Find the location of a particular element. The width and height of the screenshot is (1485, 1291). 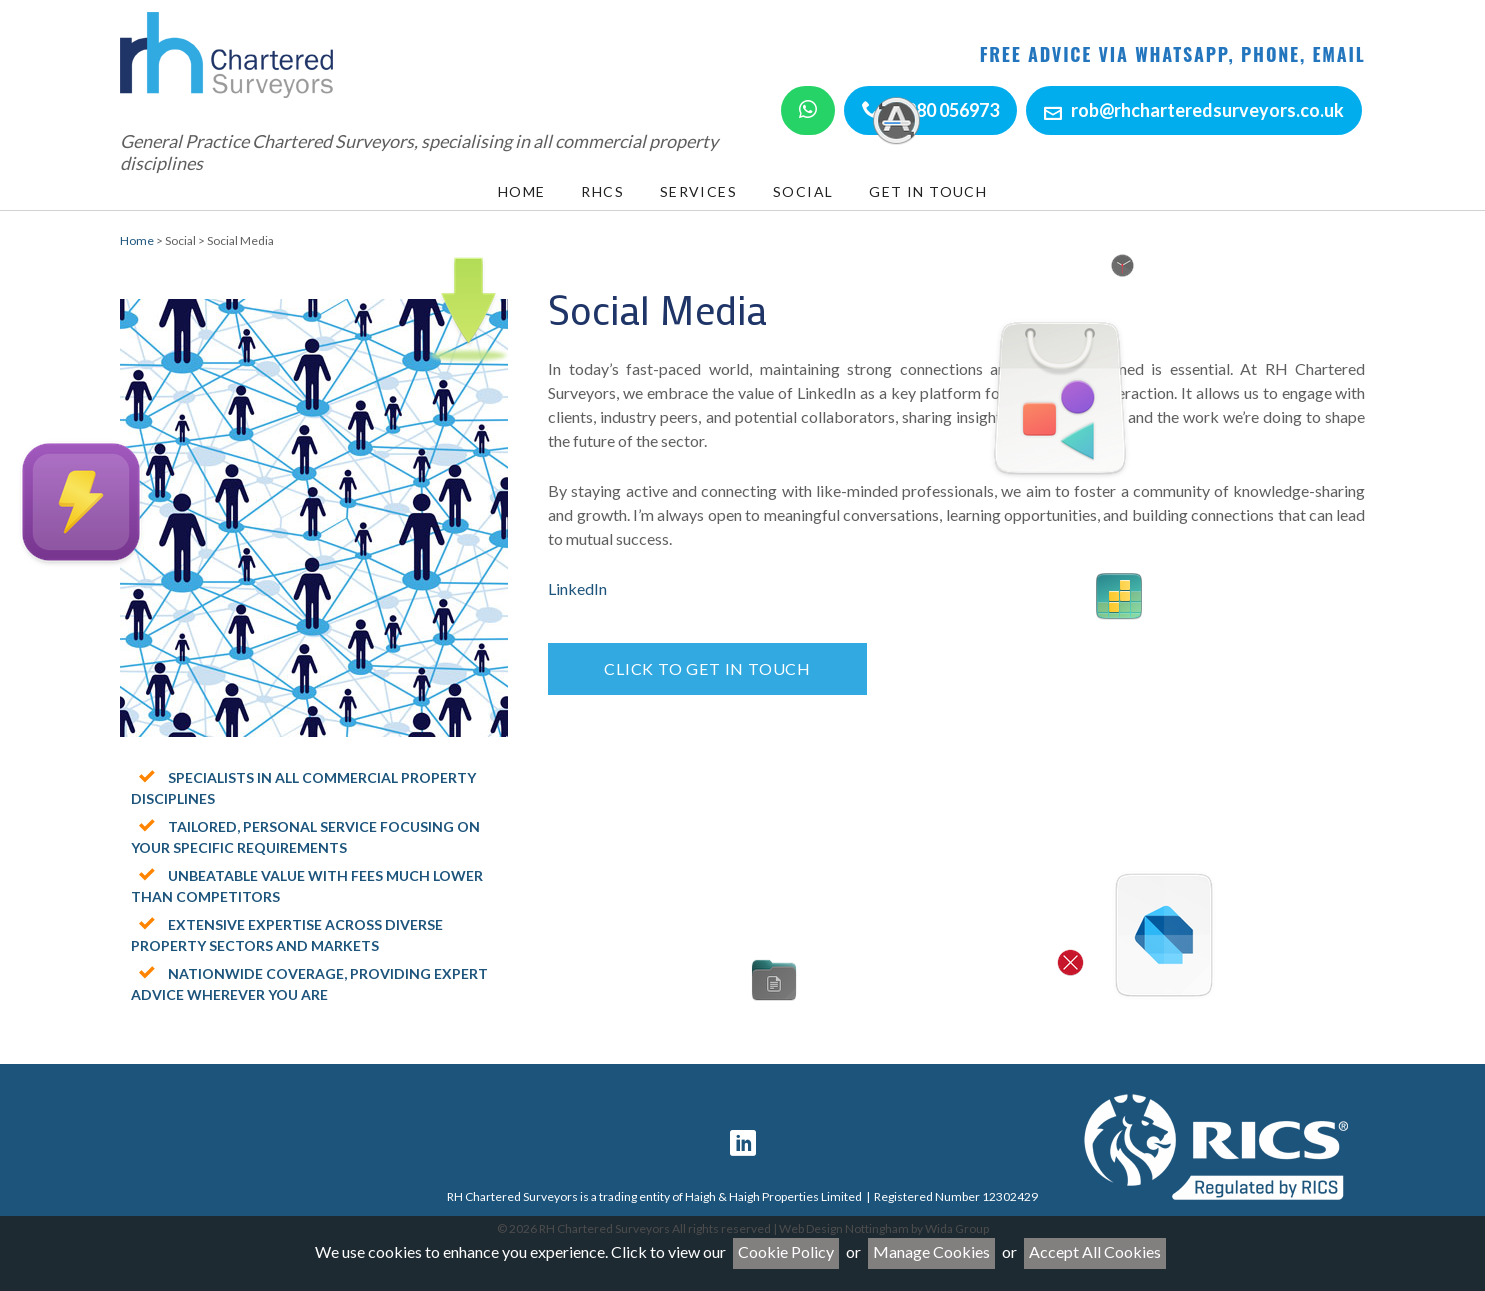

launch quadrapassel tetris-style puzzle game is located at coordinates (1119, 596).